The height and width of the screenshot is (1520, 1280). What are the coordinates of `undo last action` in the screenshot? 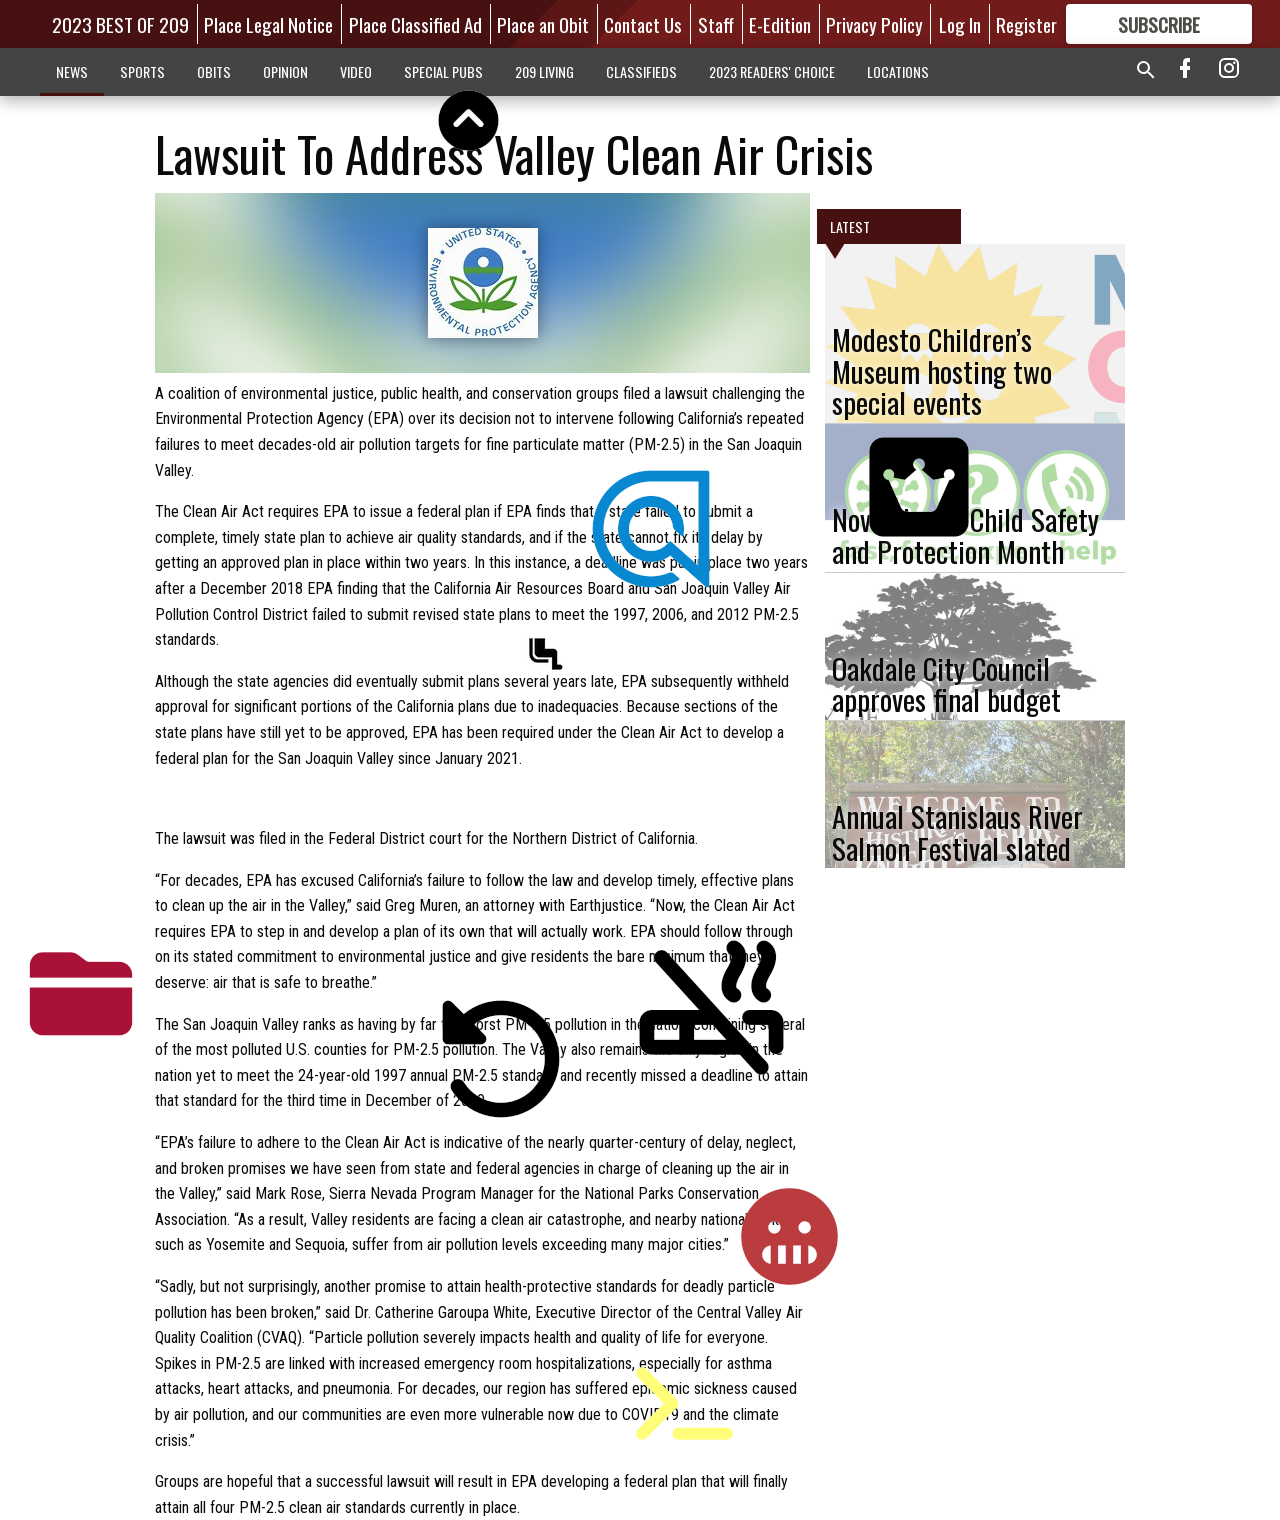 It's located at (501, 1059).